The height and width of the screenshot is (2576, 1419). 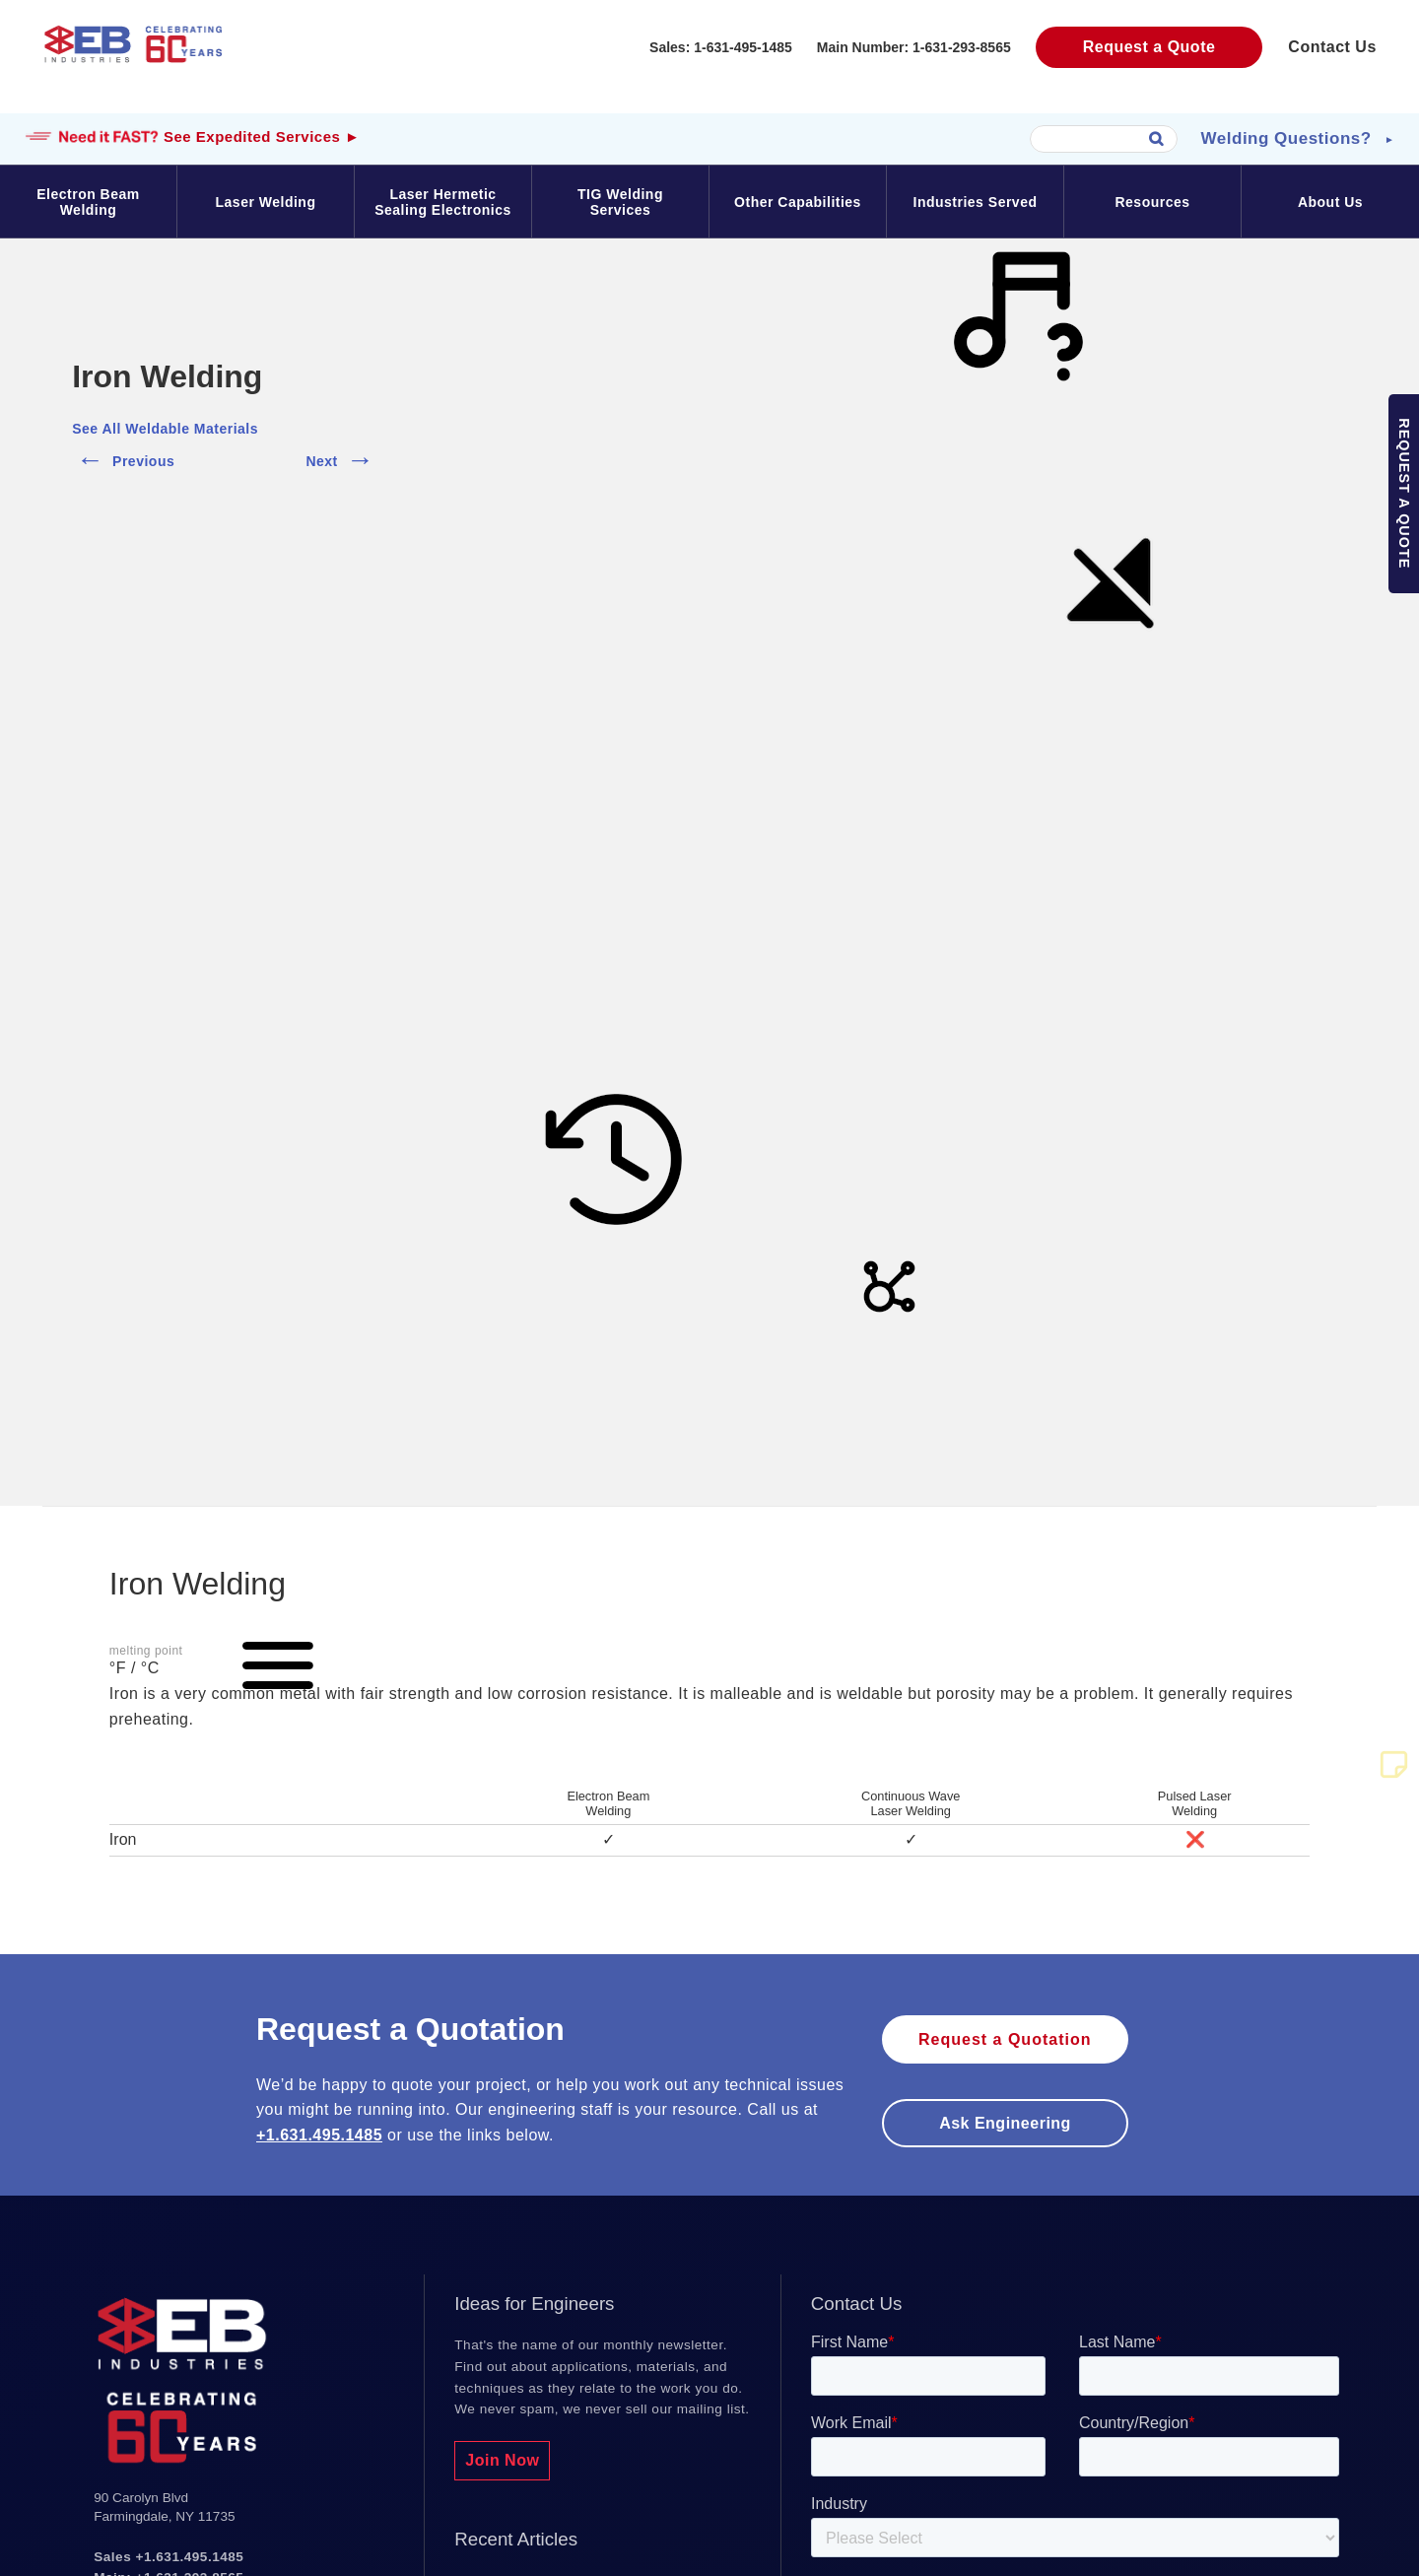 I want to click on create a new note, so click(x=1393, y=1764).